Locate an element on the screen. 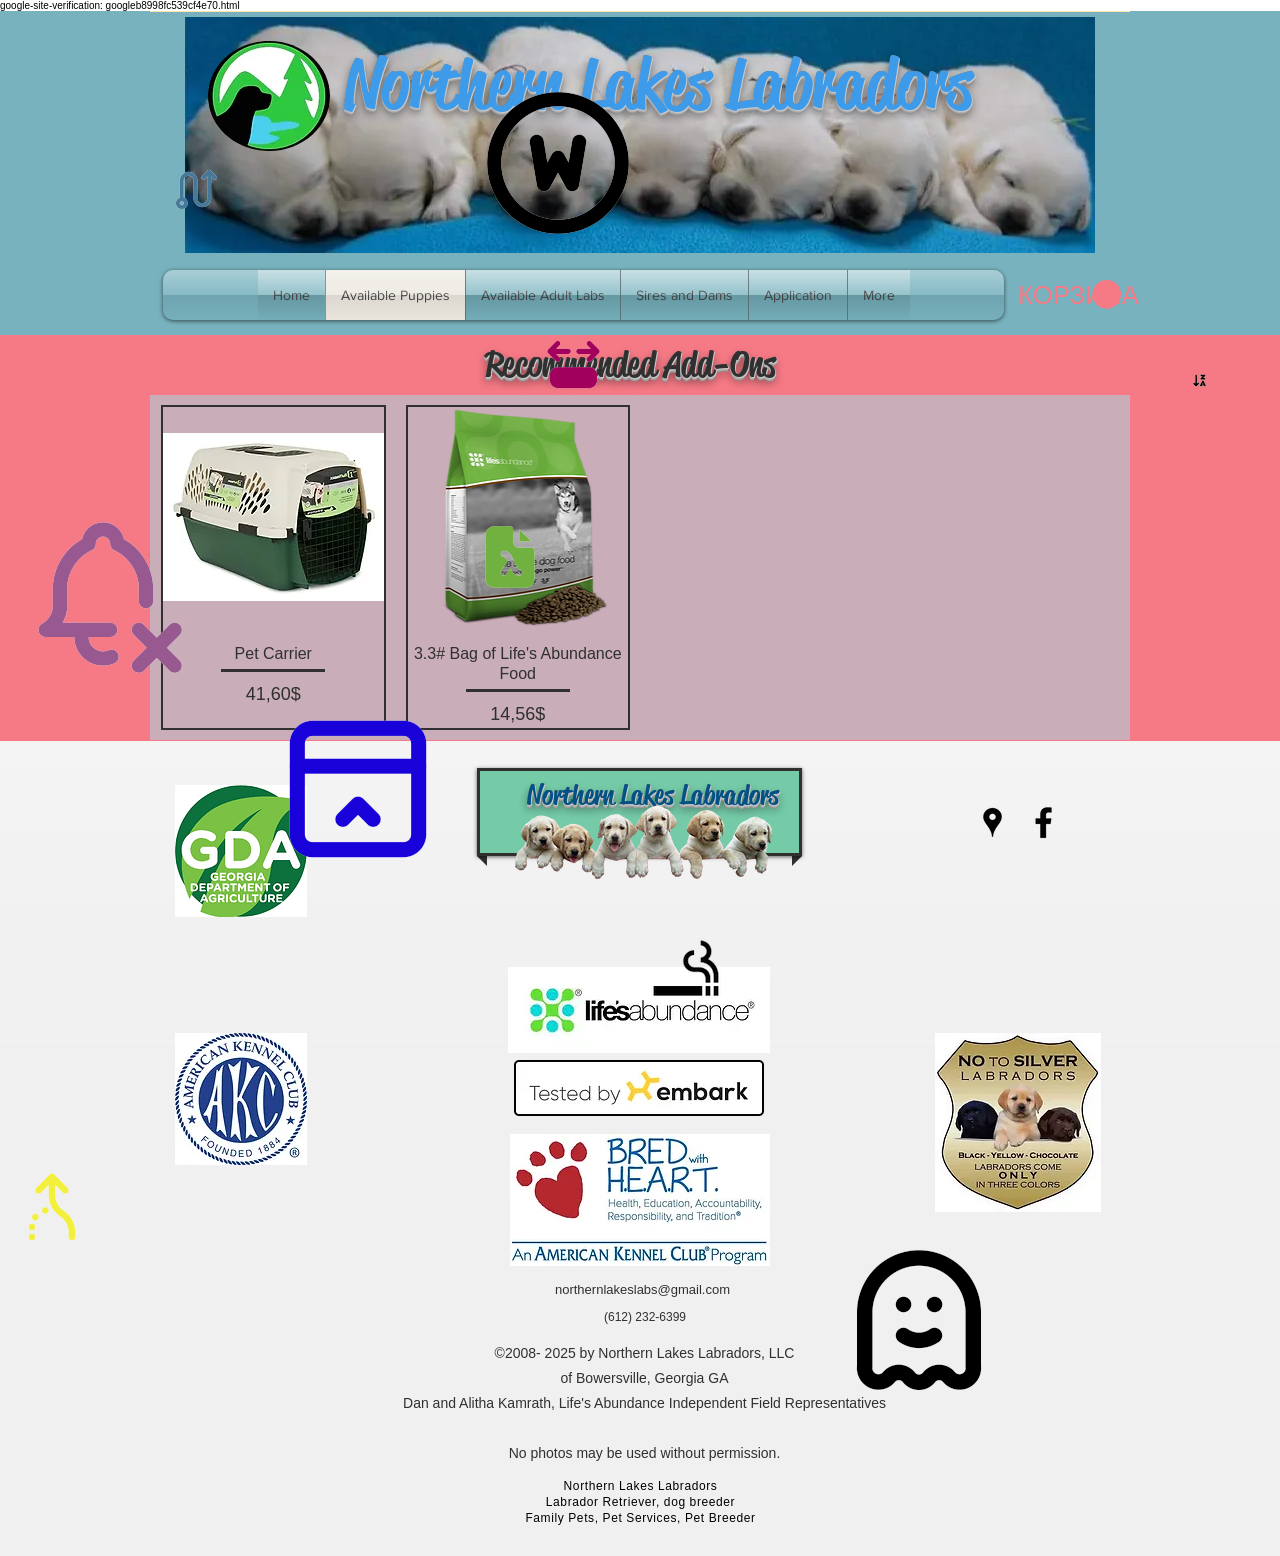 The height and width of the screenshot is (1556, 1280). indicates a designated smoking area is located at coordinates (686, 973).